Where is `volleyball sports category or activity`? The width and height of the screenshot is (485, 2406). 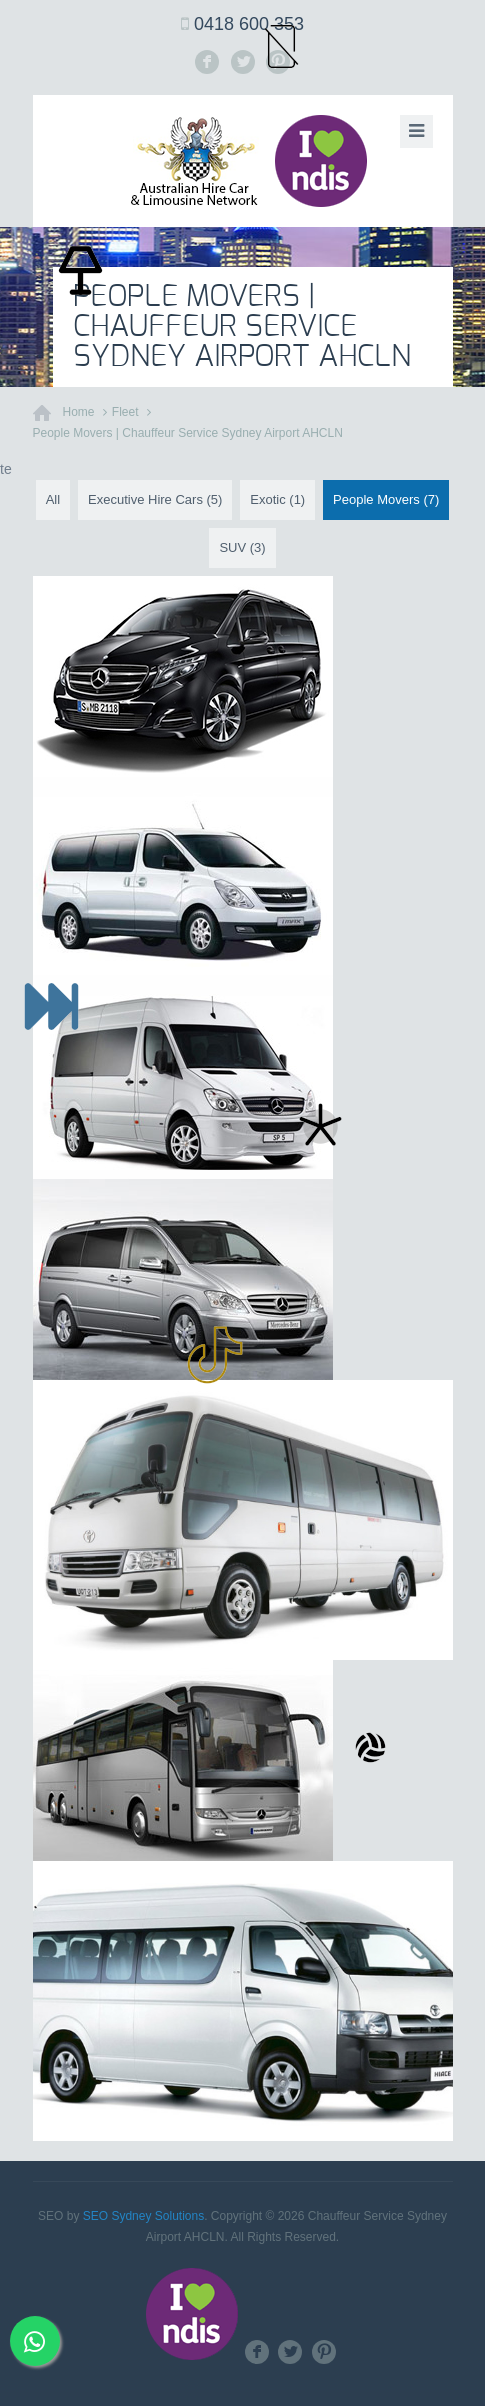 volleyball sports category or activity is located at coordinates (370, 1747).